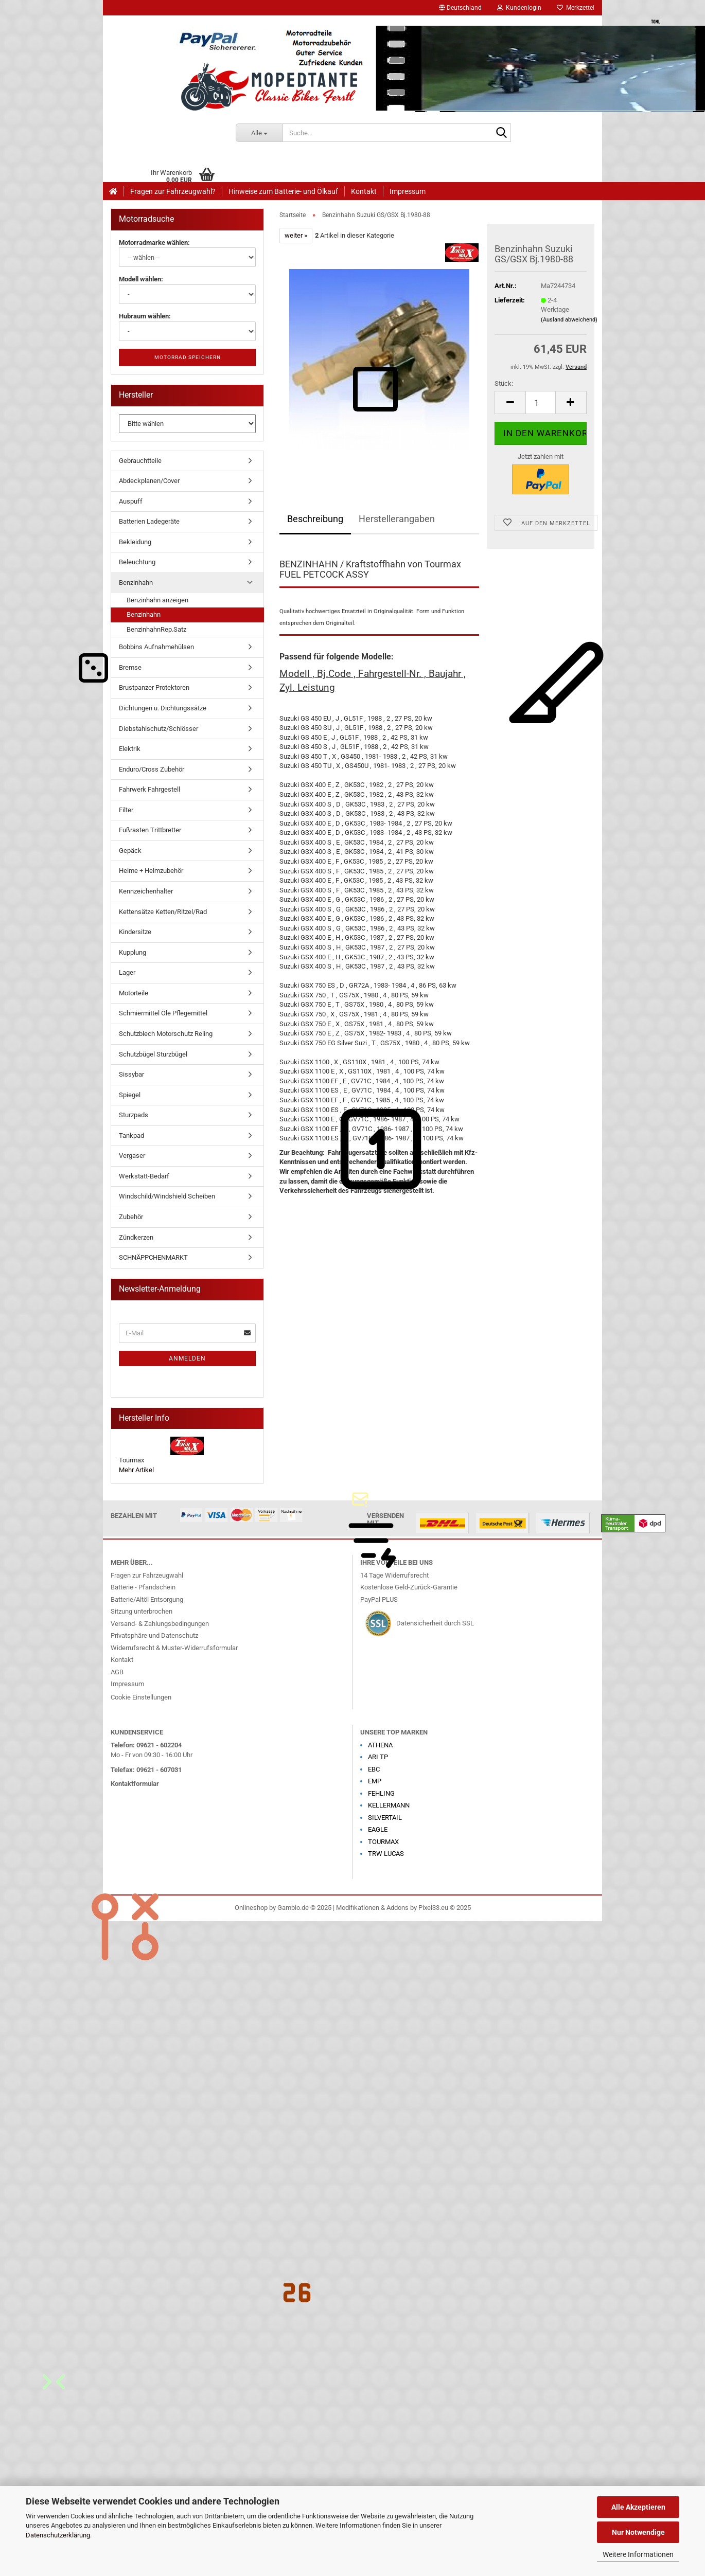 The image size is (705, 2576). What do you see at coordinates (93, 668) in the screenshot?
I see `randomize or shuffle content` at bounding box center [93, 668].